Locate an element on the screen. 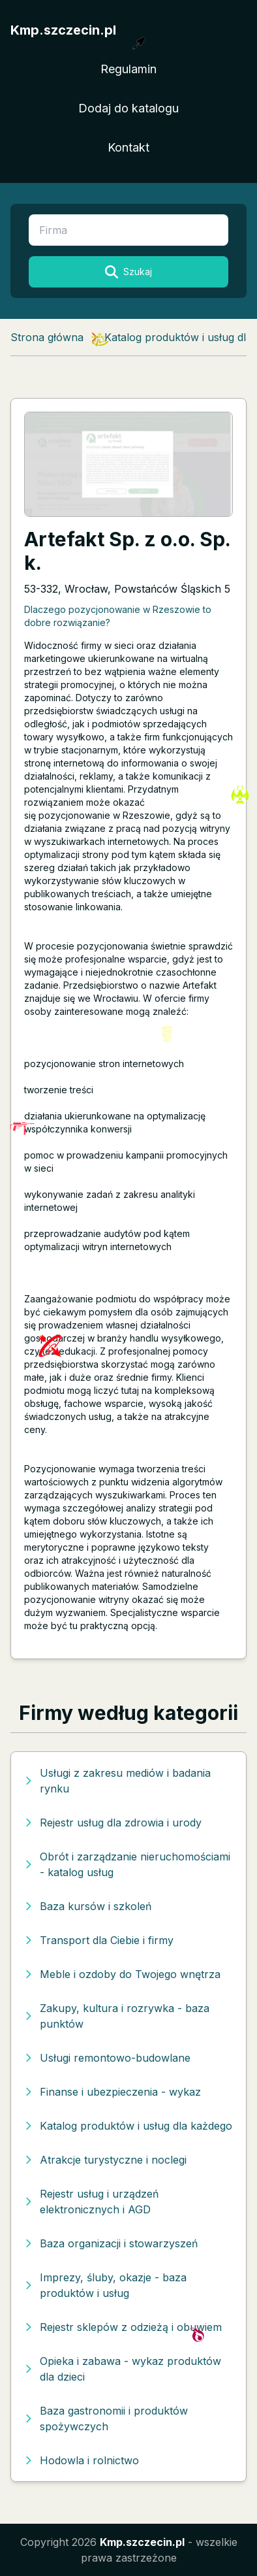  access gardening or landscaping tools is located at coordinates (139, 43).